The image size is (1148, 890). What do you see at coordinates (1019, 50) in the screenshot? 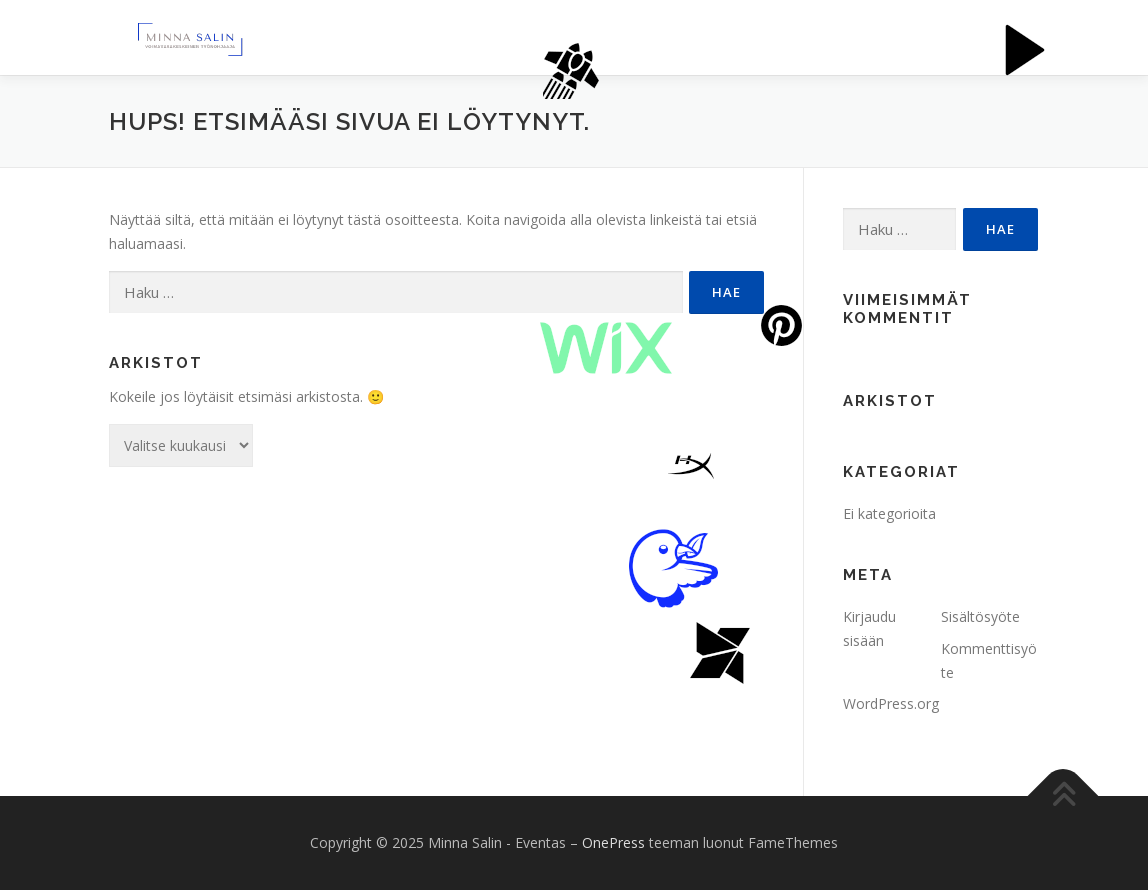
I see `play media content` at bounding box center [1019, 50].